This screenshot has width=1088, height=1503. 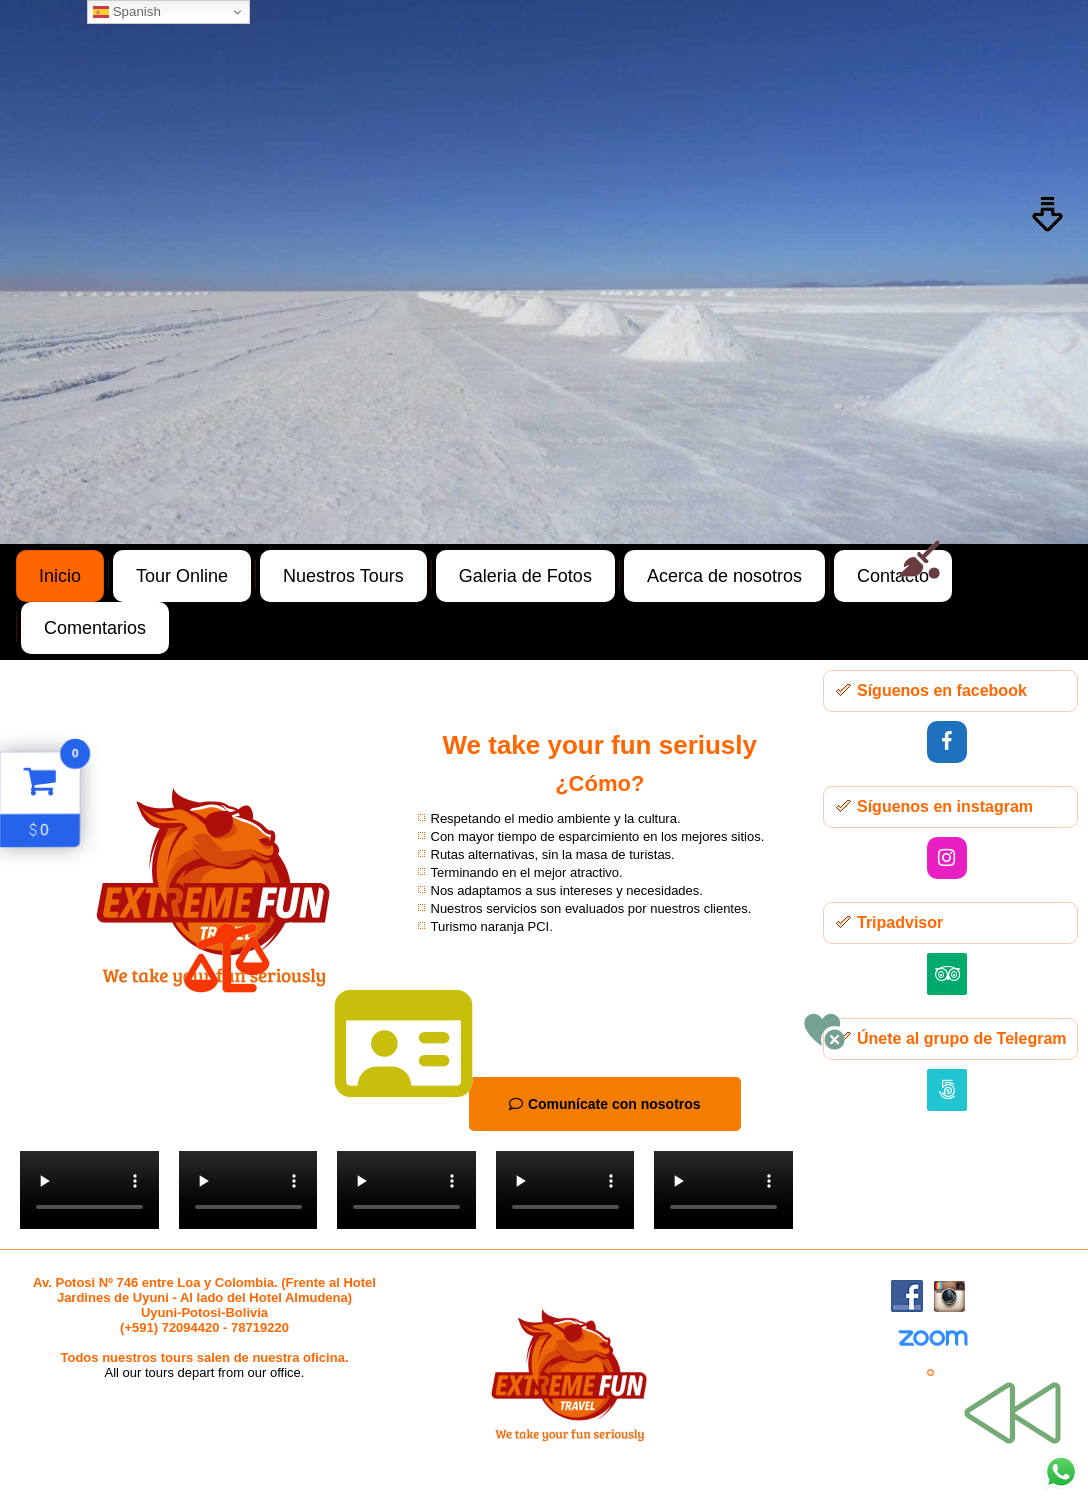 What do you see at coordinates (227, 958) in the screenshot?
I see `indicates an imbalanced or unequal comparison` at bounding box center [227, 958].